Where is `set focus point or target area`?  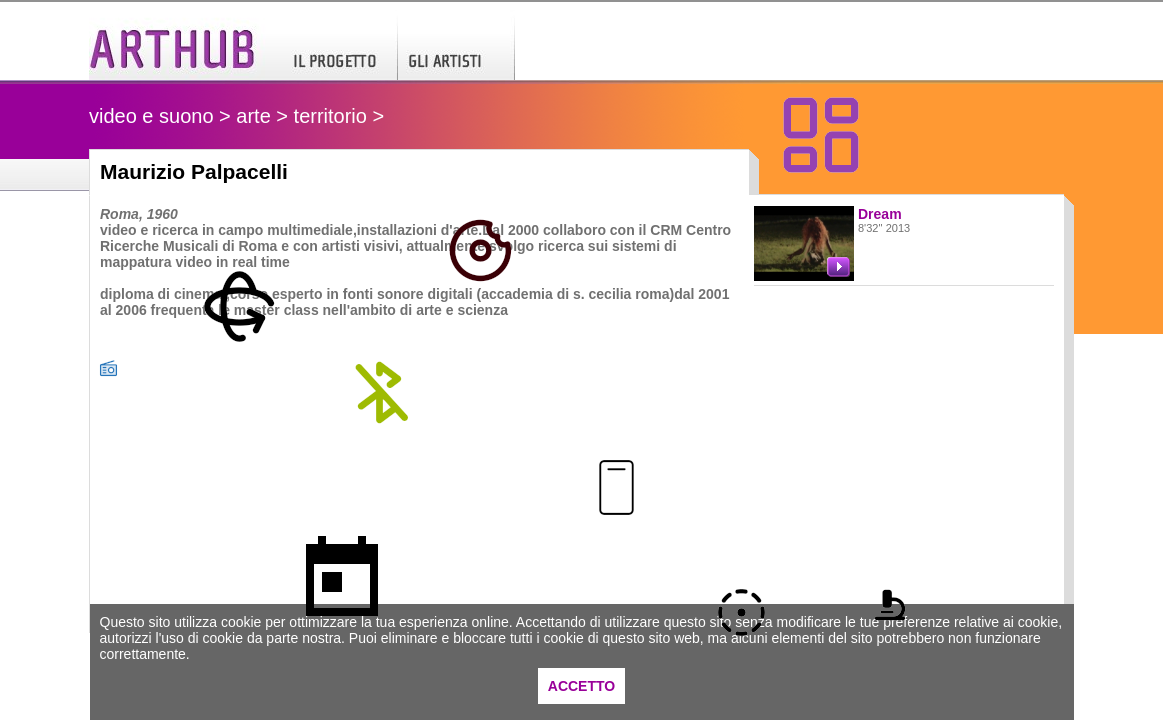 set focus point or target area is located at coordinates (741, 612).